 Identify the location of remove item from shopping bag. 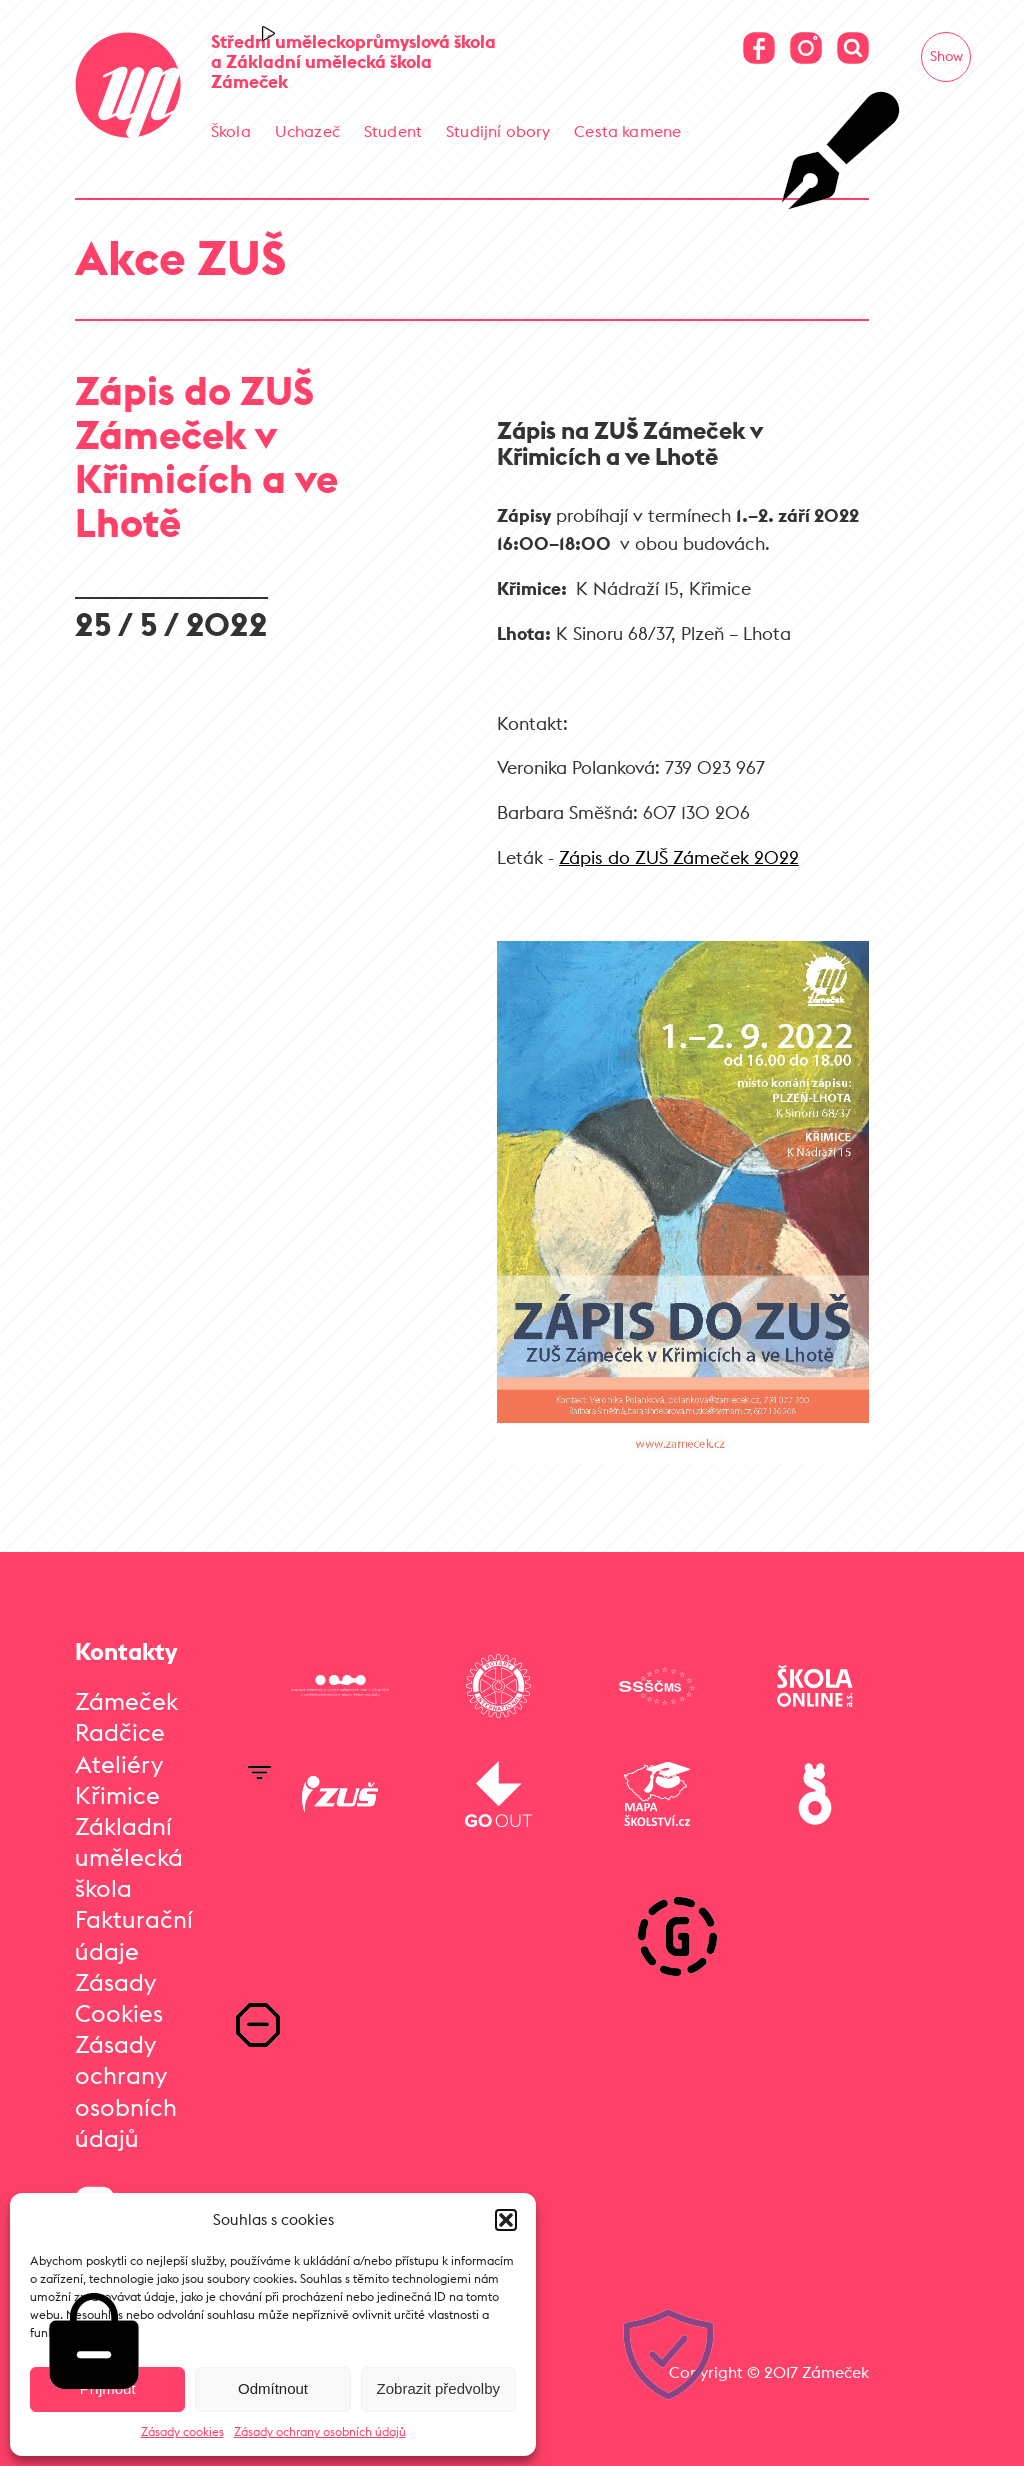
(94, 2341).